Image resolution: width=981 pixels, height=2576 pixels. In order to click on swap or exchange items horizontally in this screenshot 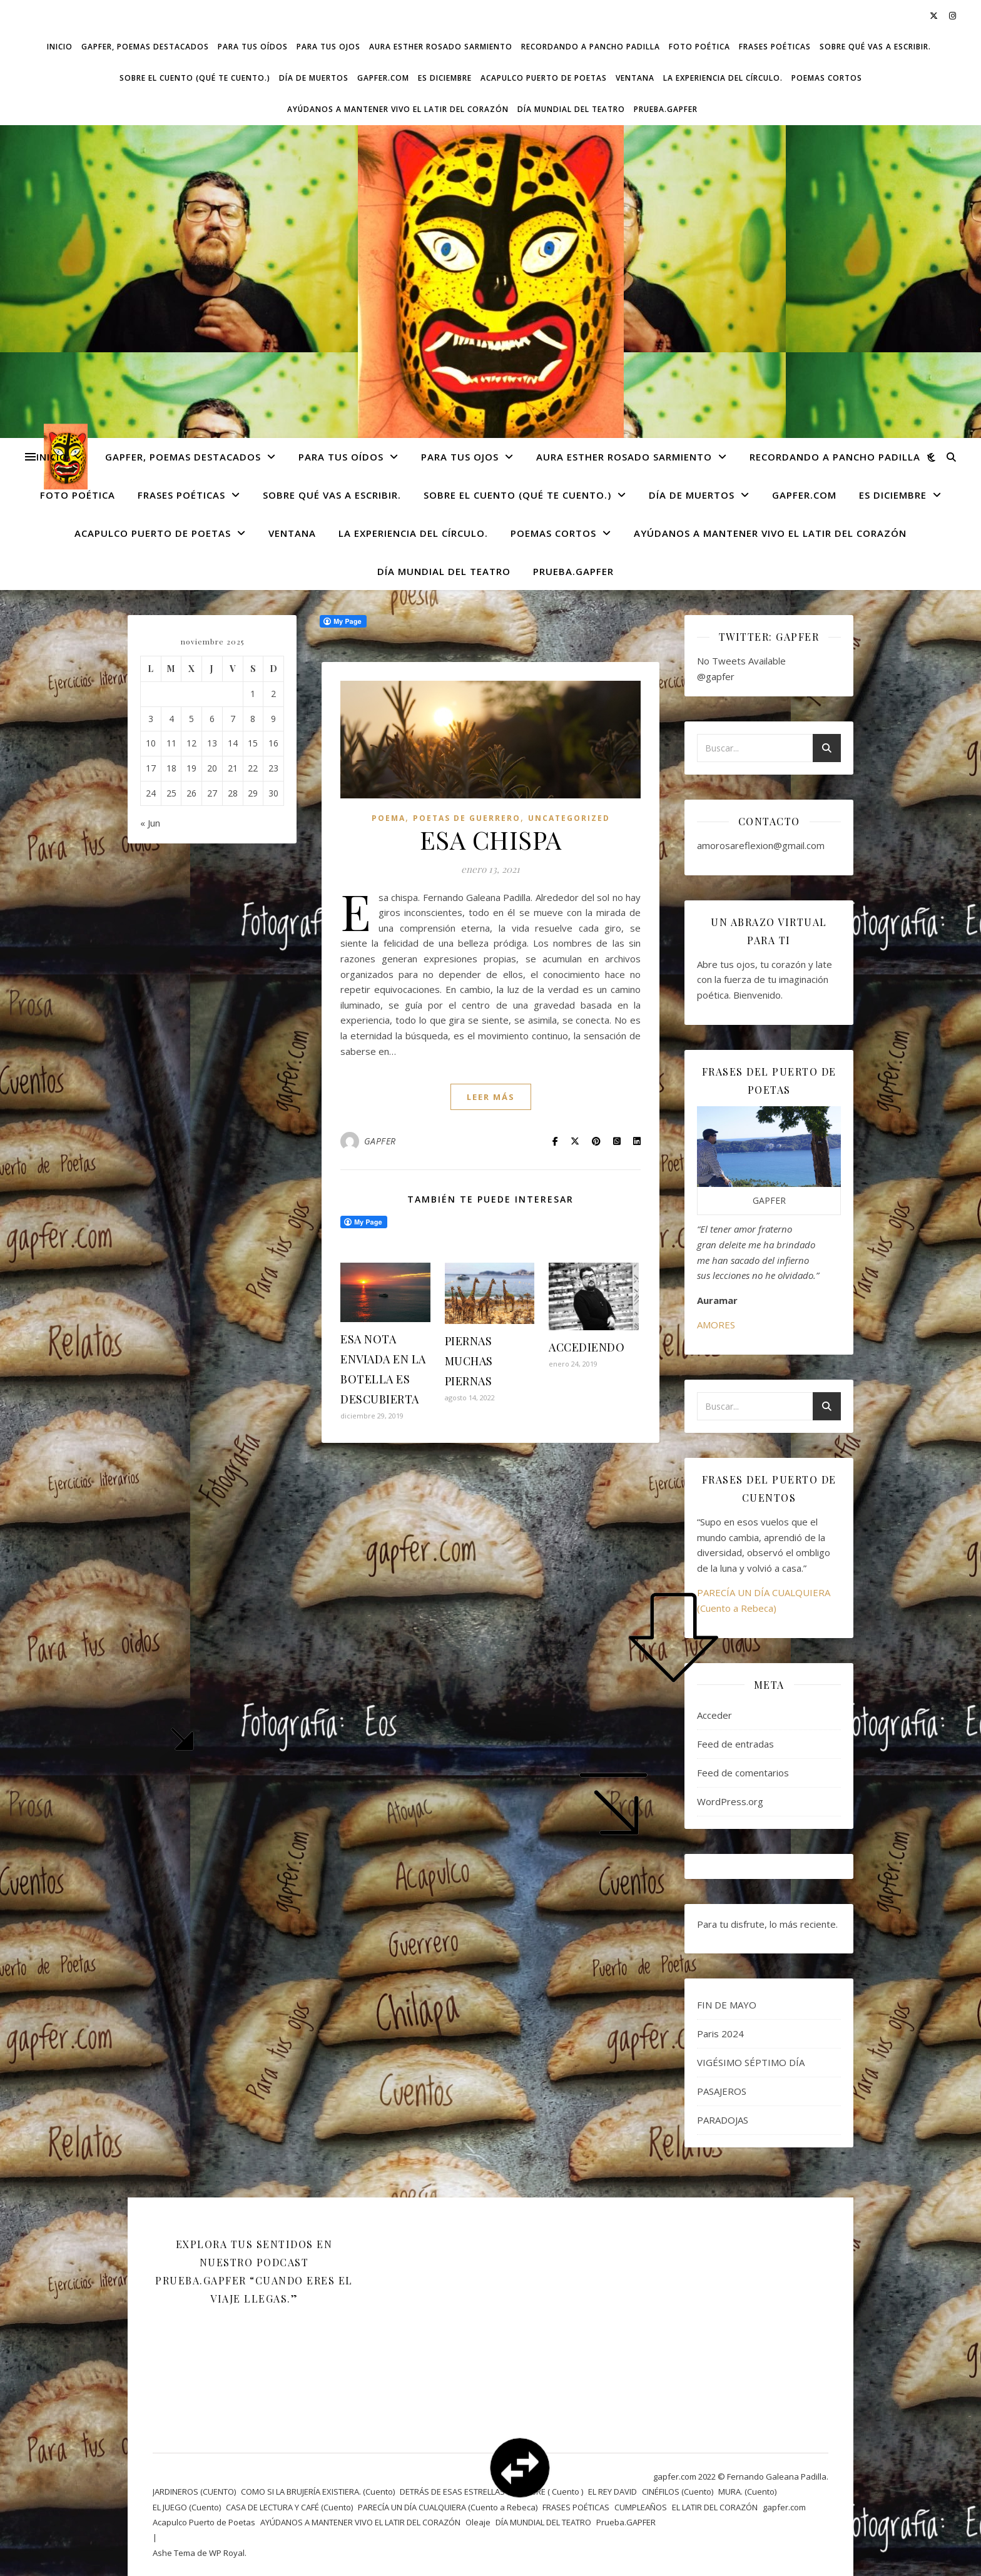, I will do `click(520, 2468)`.